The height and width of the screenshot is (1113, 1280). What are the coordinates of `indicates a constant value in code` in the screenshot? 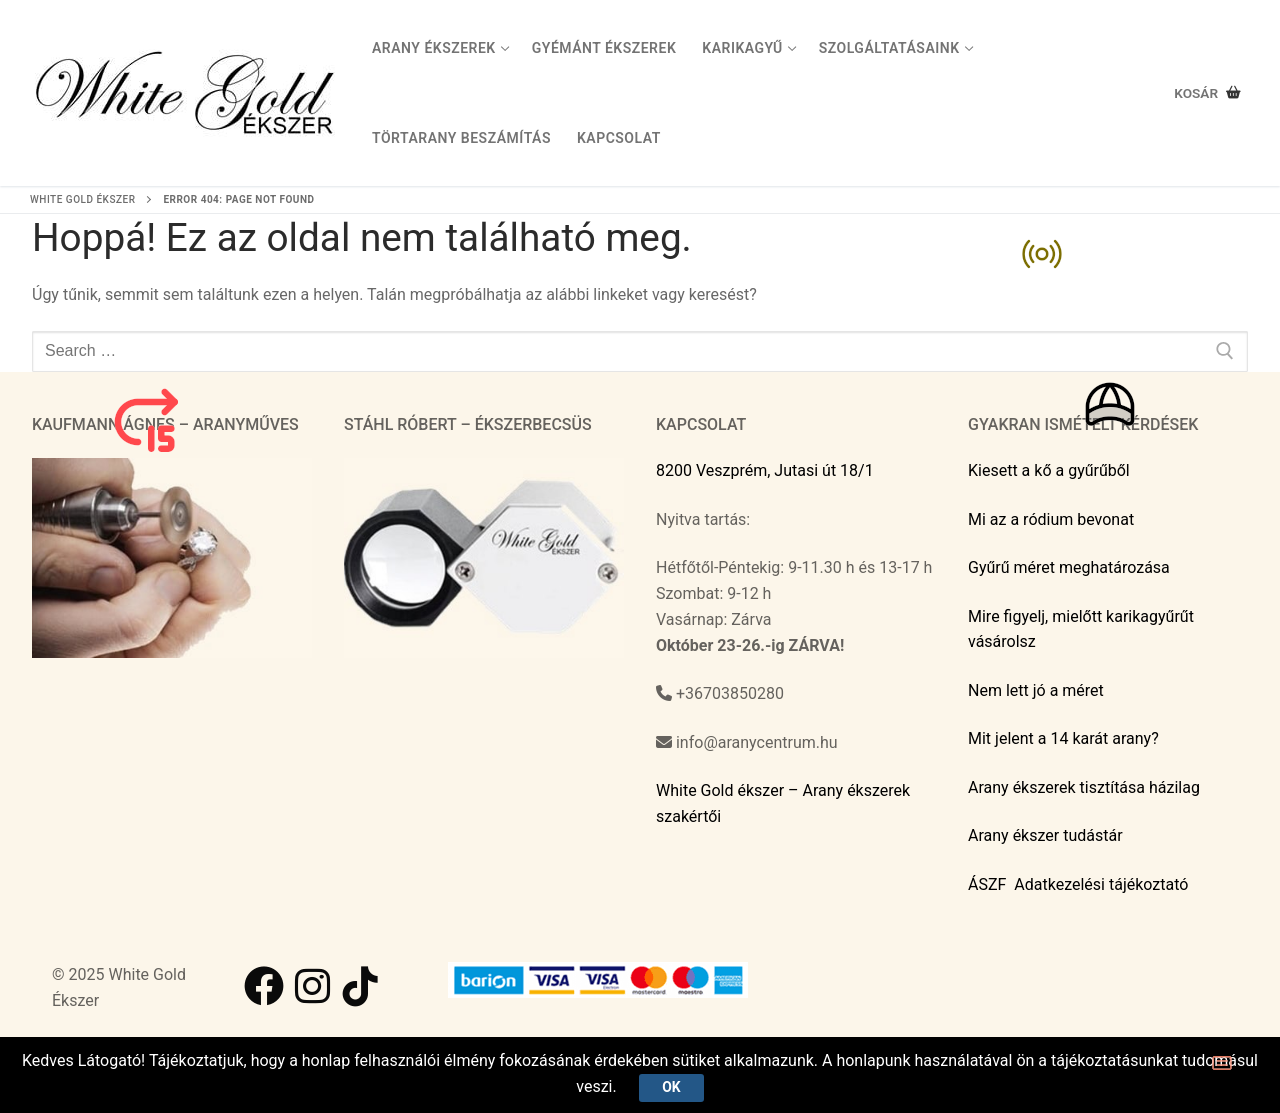 It's located at (1222, 1063).